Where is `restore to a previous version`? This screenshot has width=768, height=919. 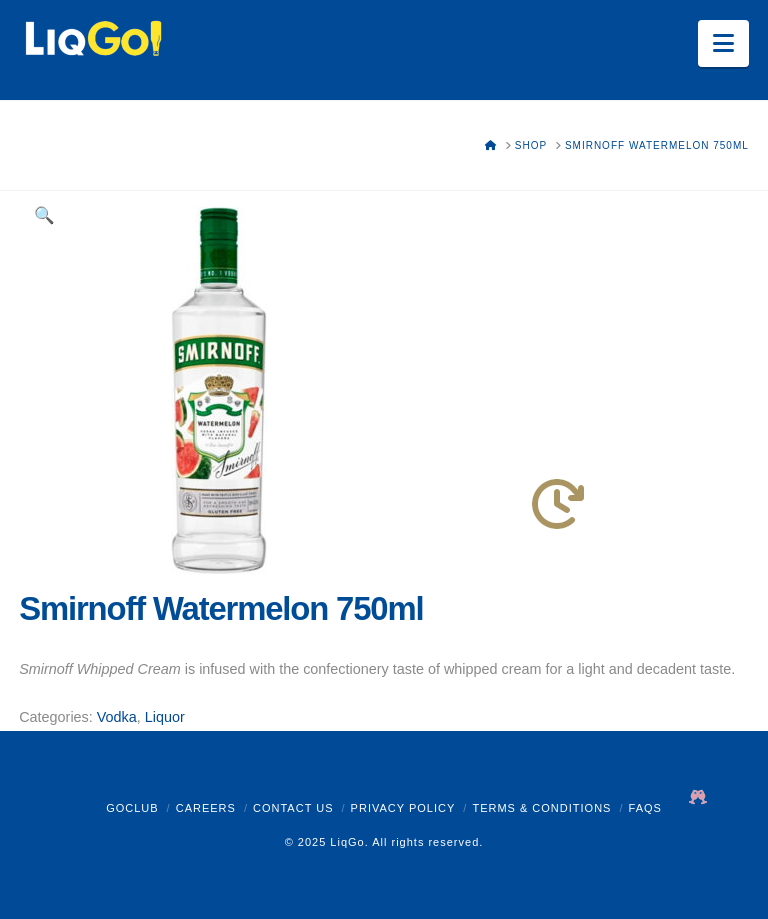
restore to a previous version is located at coordinates (557, 504).